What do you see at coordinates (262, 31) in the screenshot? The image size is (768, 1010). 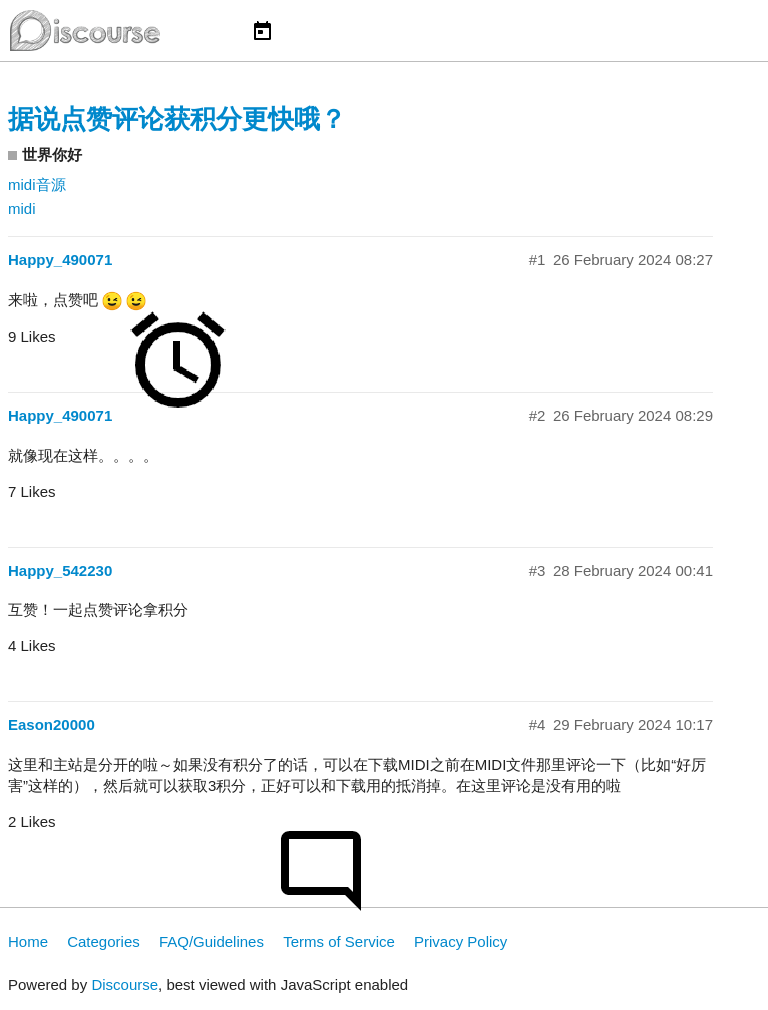 I see `view today's date or events` at bounding box center [262, 31].